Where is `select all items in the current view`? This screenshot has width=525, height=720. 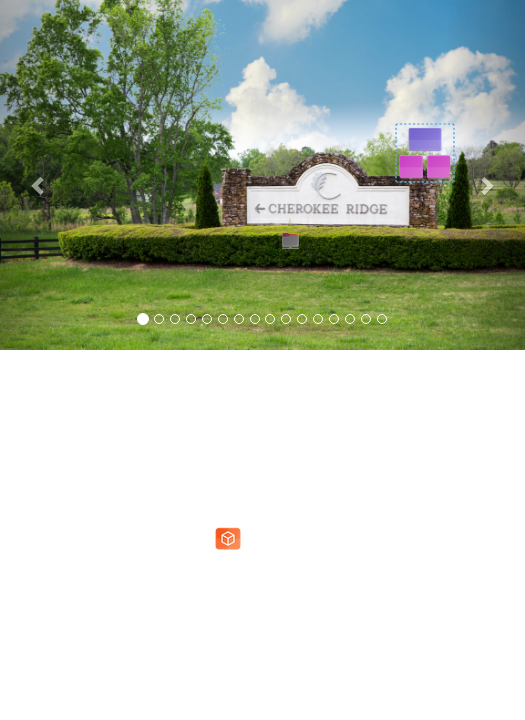 select all items in the current view is located at coordinates (425, 153).